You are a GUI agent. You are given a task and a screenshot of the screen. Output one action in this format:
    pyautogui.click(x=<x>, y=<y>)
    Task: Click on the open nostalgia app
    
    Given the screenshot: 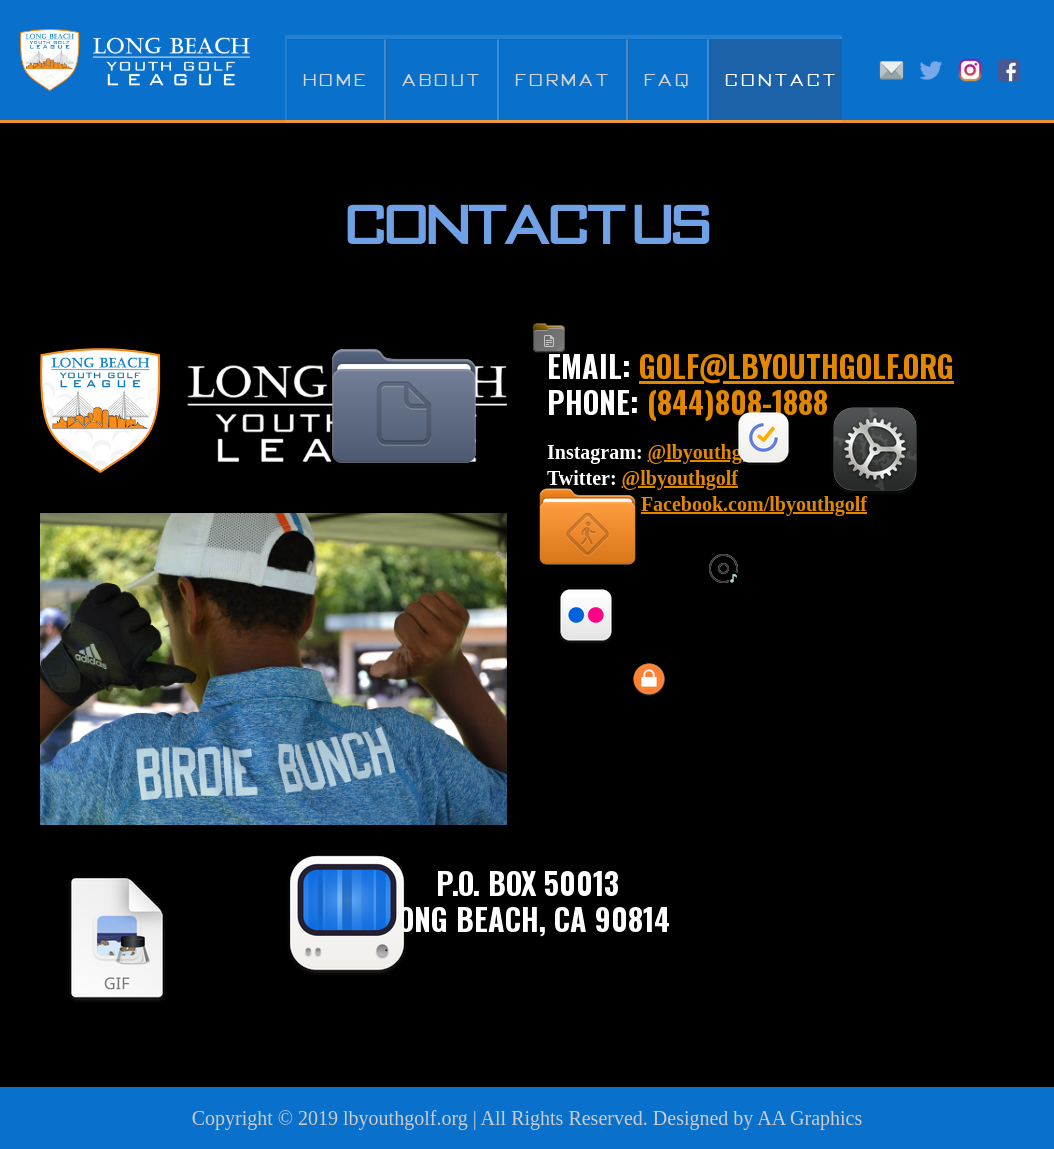 What is the action you would take?
    pyautogui.click(x=347, y=913)
    